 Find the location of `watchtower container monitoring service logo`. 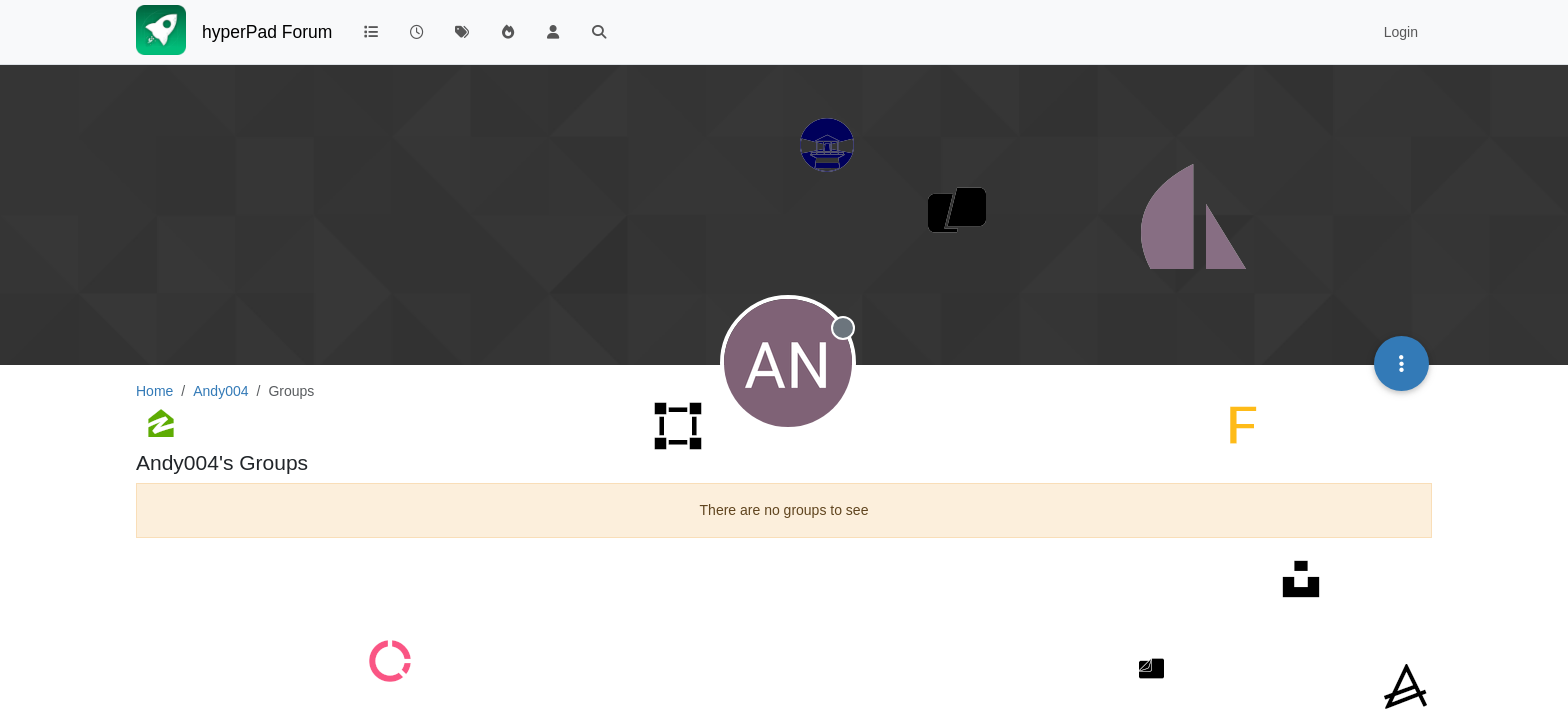

watchtower container monitoring service logo is located at coordinates (827, 145).